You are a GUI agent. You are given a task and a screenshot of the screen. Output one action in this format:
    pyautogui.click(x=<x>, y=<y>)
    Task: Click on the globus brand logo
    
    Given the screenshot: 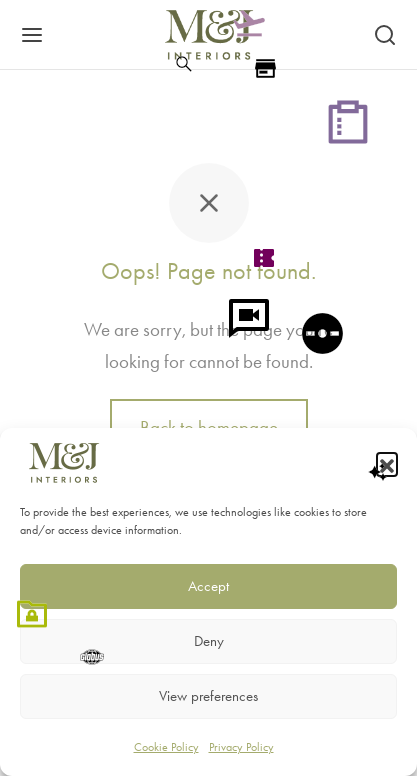 What is the action you would take?
    pyautogui.click(x=92, y=657)
    